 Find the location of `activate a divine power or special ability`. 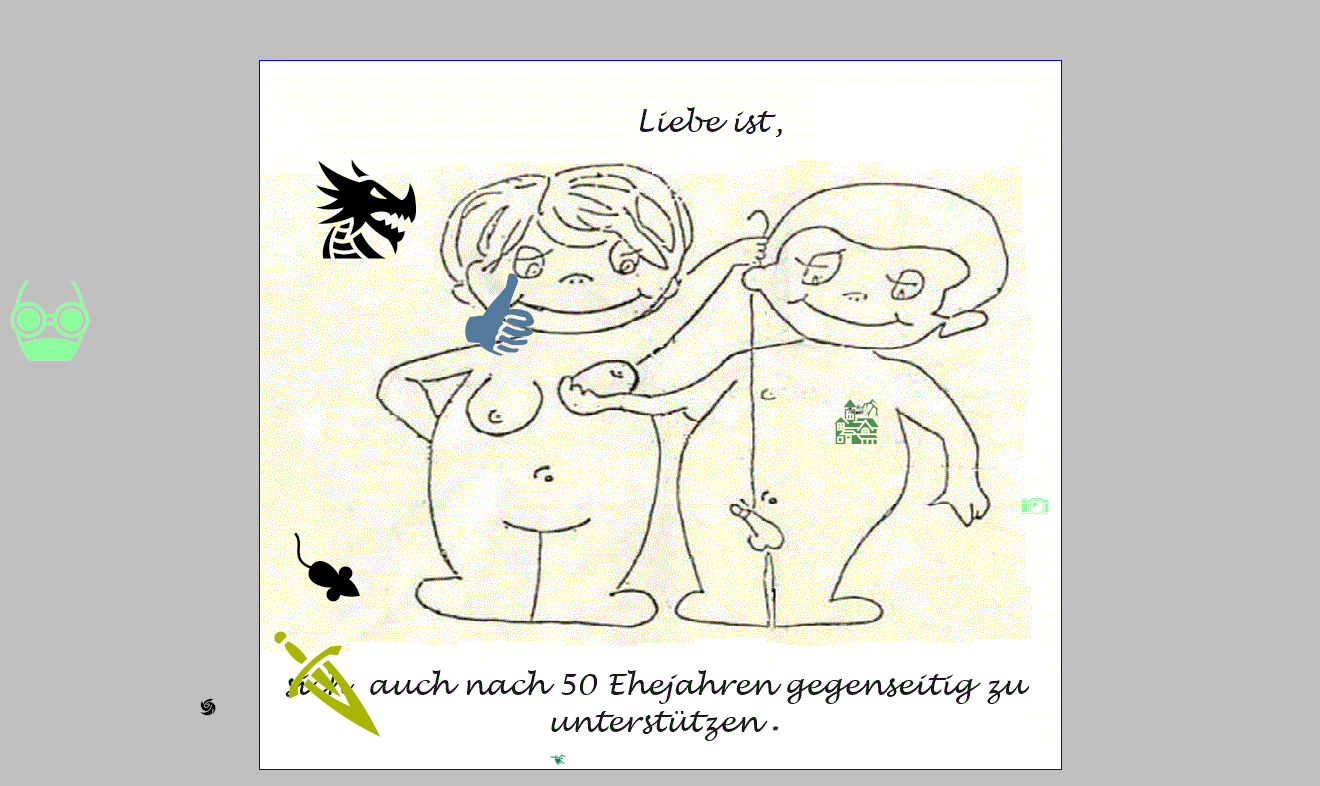

activate a divine power or special ability is located at coordinates (558, 760).